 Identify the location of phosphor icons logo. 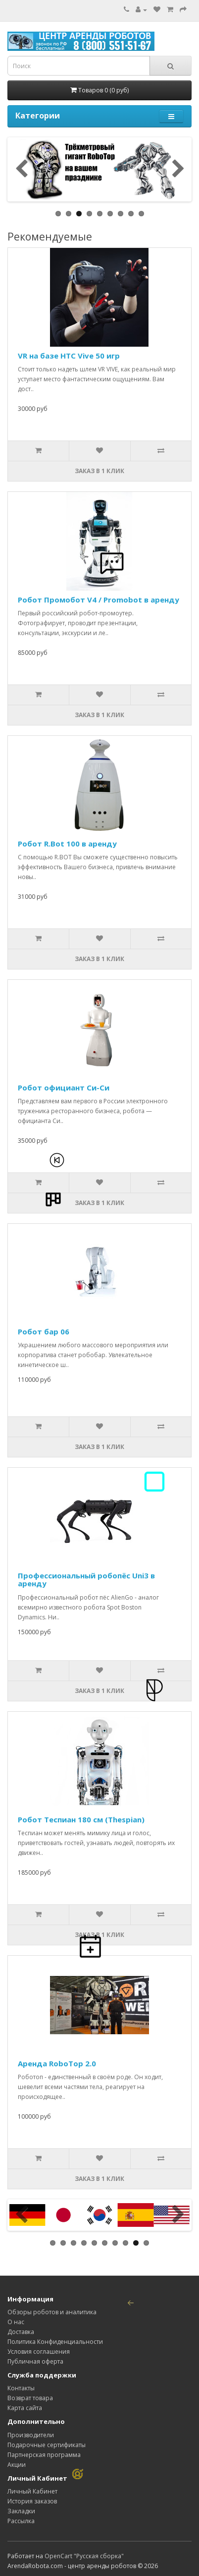
(153, 1689).